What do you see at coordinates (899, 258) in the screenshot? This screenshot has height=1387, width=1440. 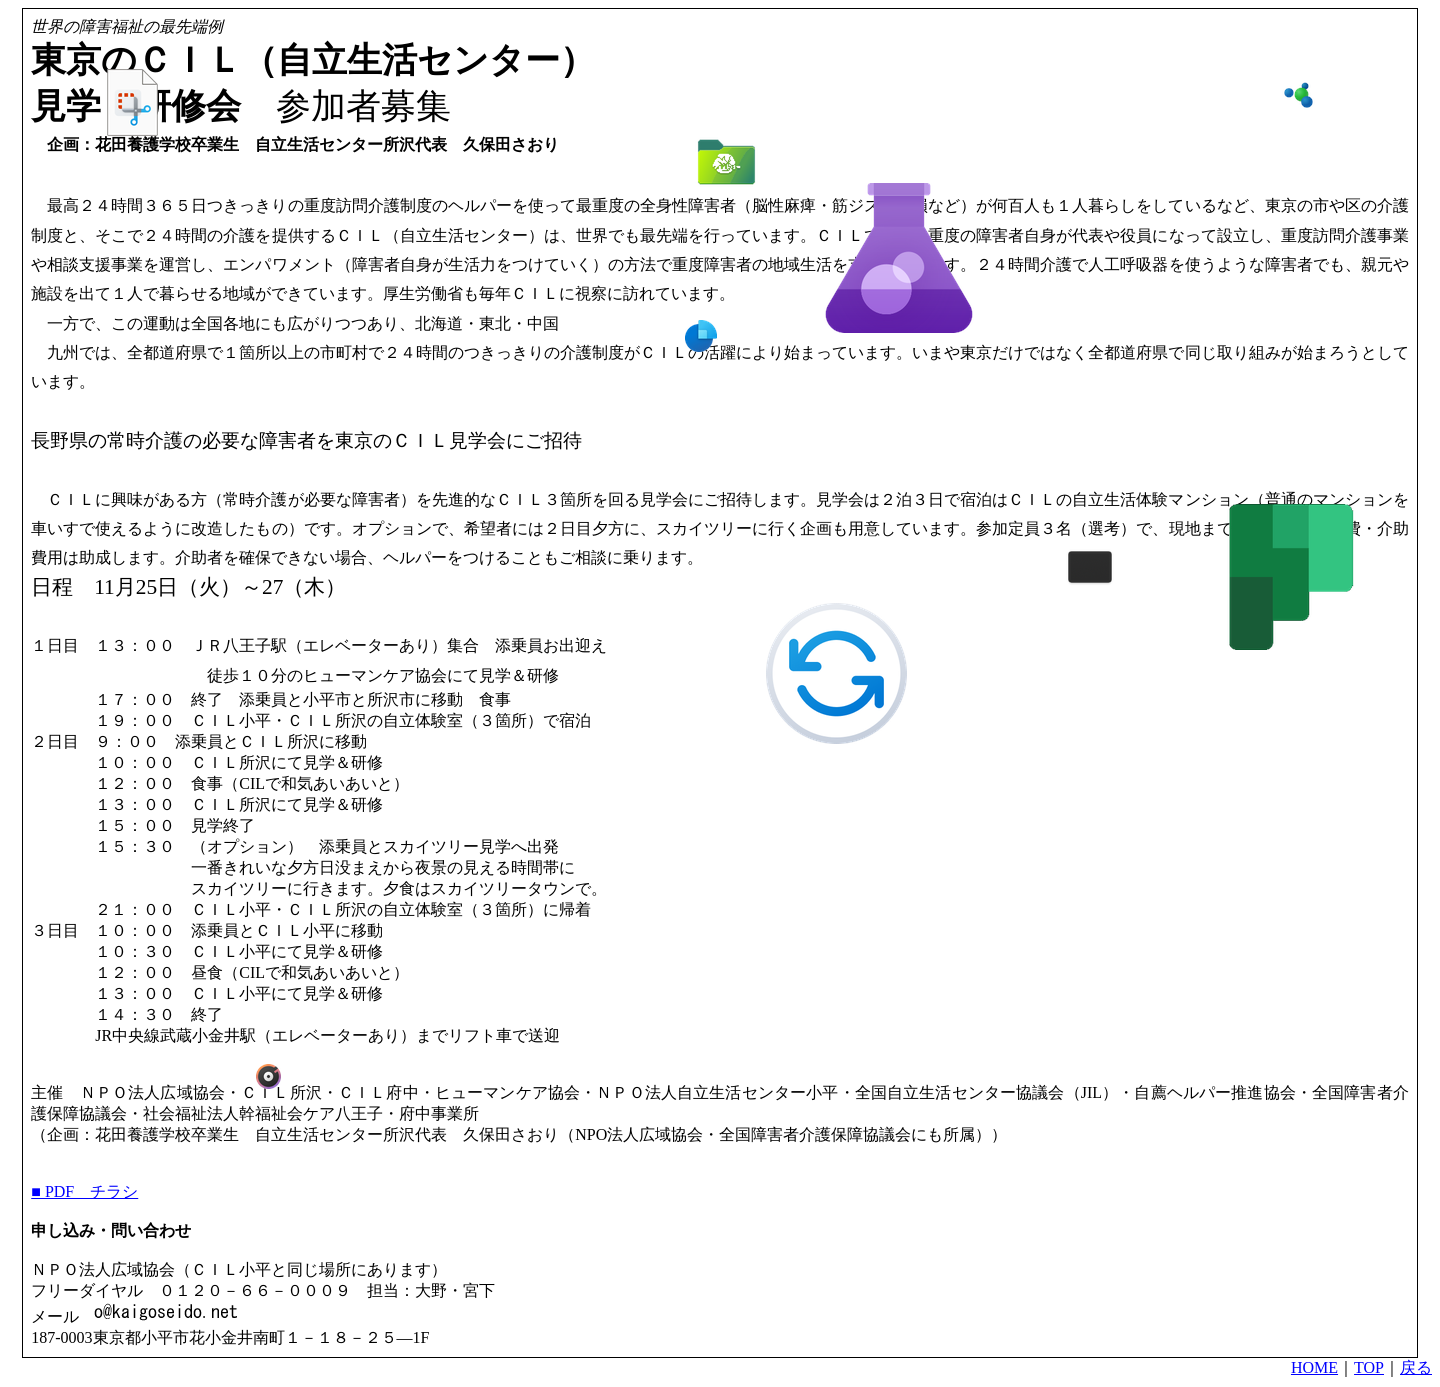 I see `open test plans application` at bounding box center [899, 258].